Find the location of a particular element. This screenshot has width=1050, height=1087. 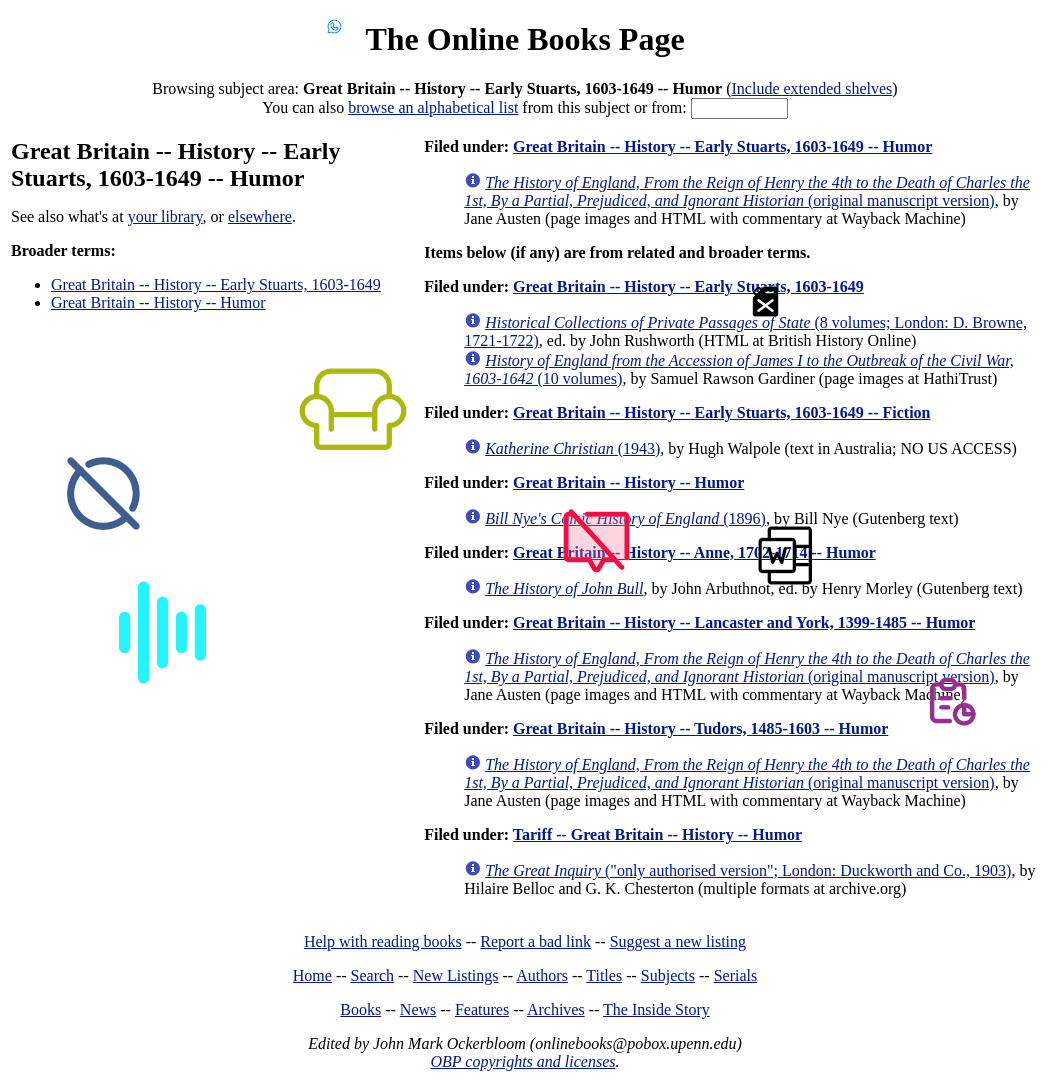

mute or disable chat notifications is located at coordinates (596, 539).